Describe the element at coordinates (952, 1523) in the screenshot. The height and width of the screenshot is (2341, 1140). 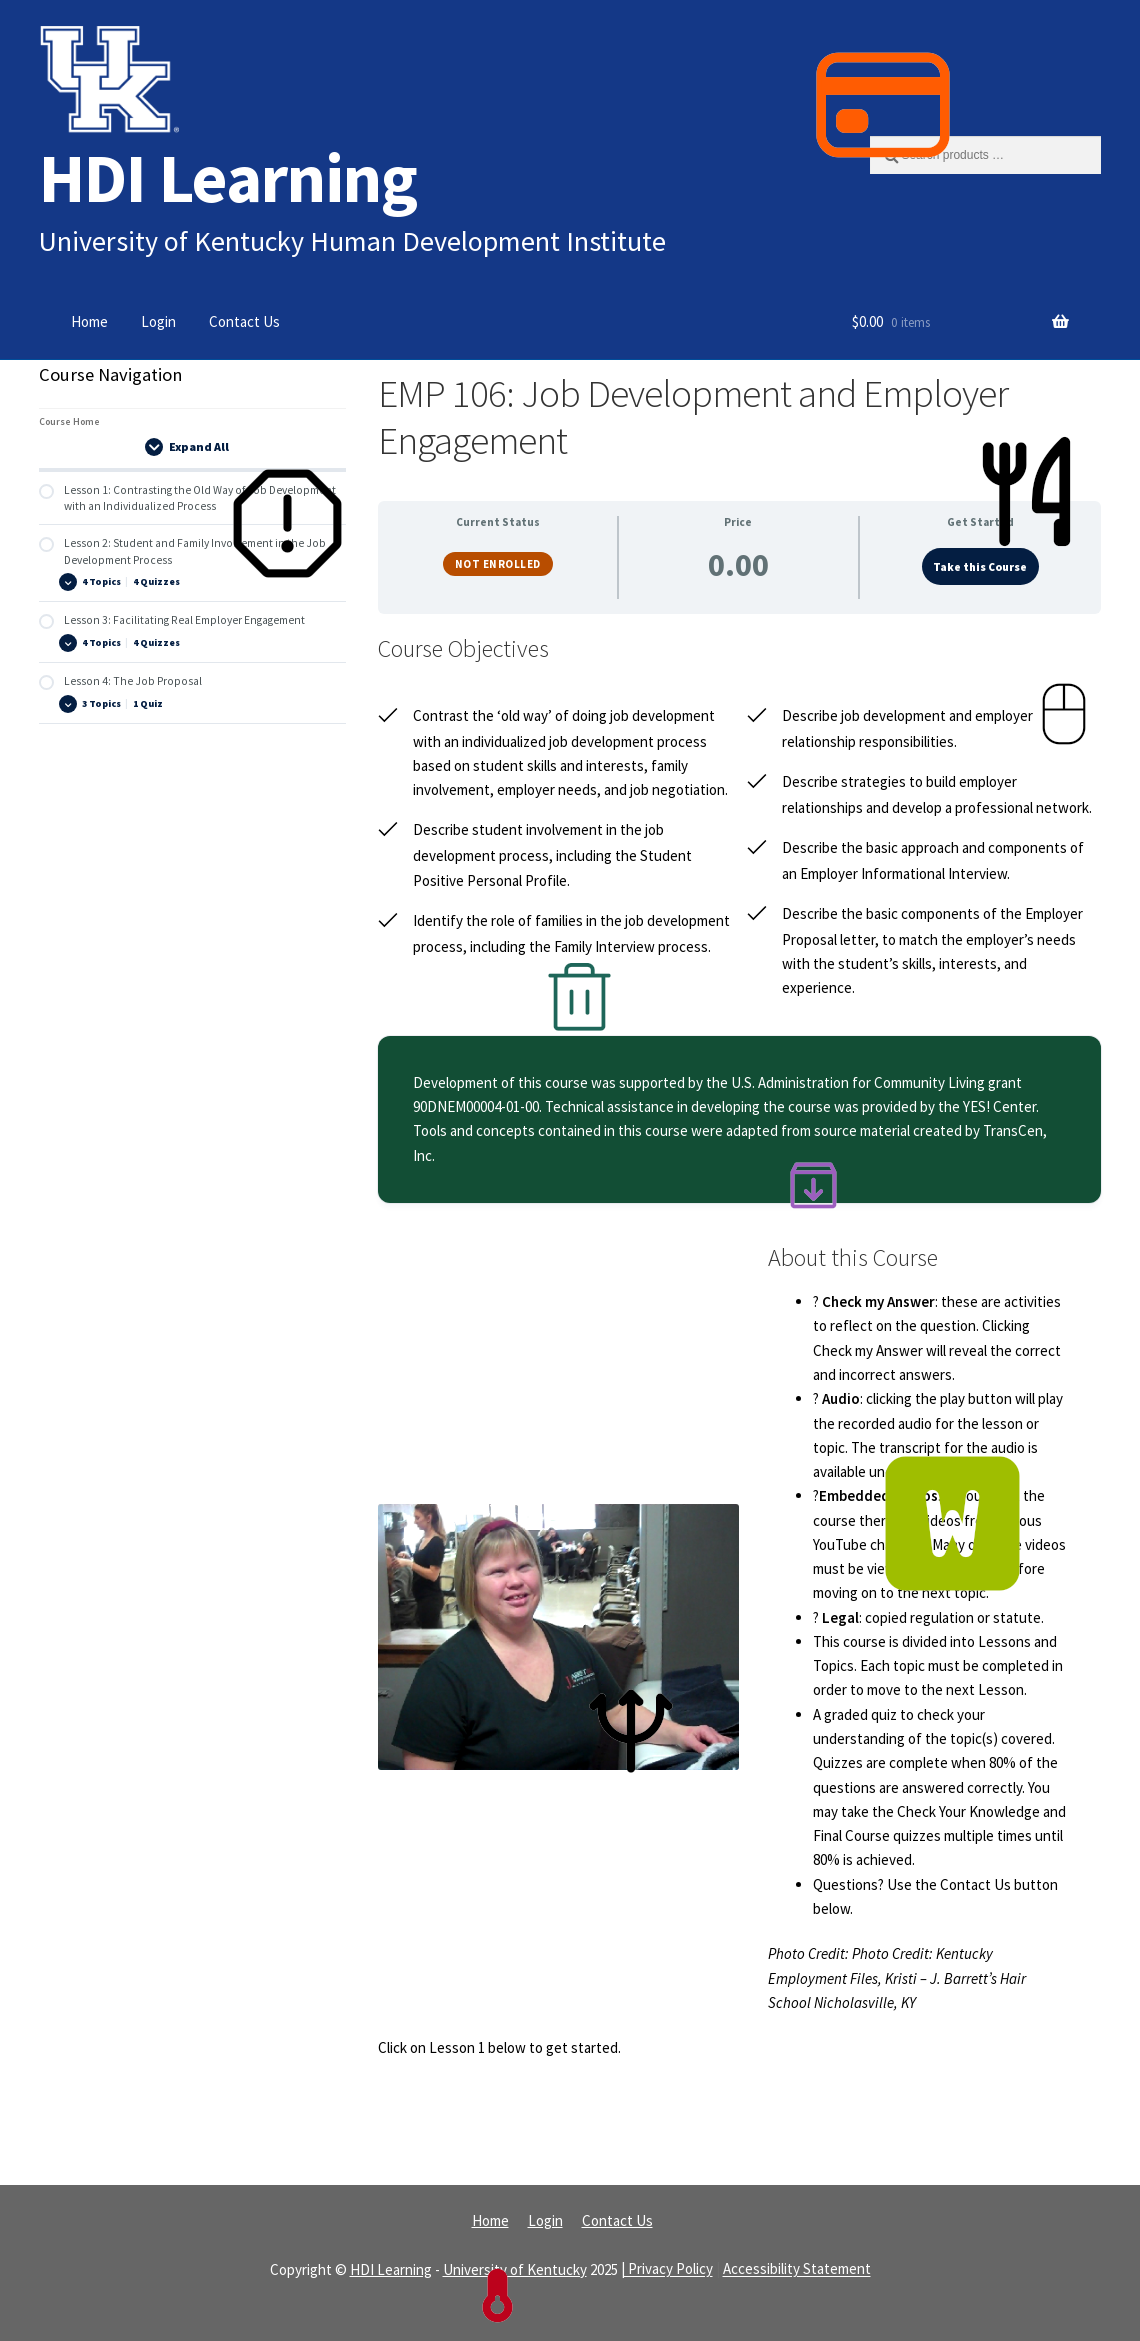
I see `open Wikipedia or wiki-related content` at that location.